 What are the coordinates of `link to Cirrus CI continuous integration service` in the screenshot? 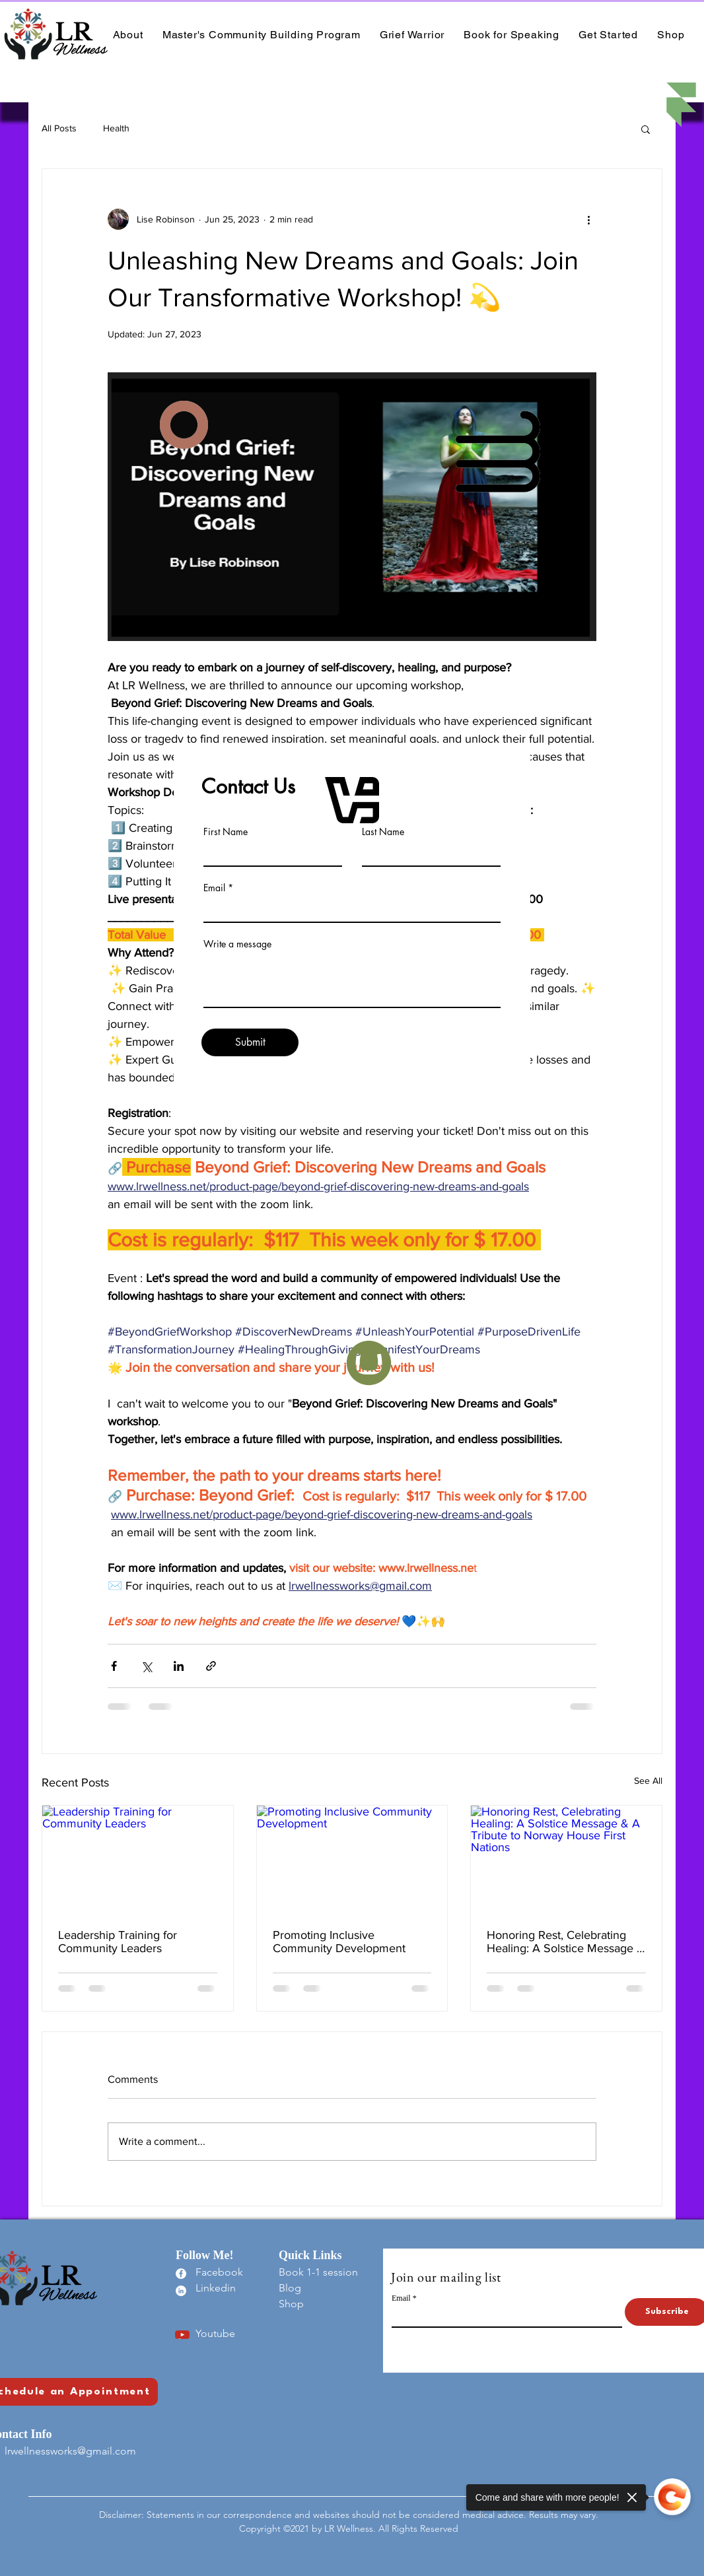 It's located at (498, 452).